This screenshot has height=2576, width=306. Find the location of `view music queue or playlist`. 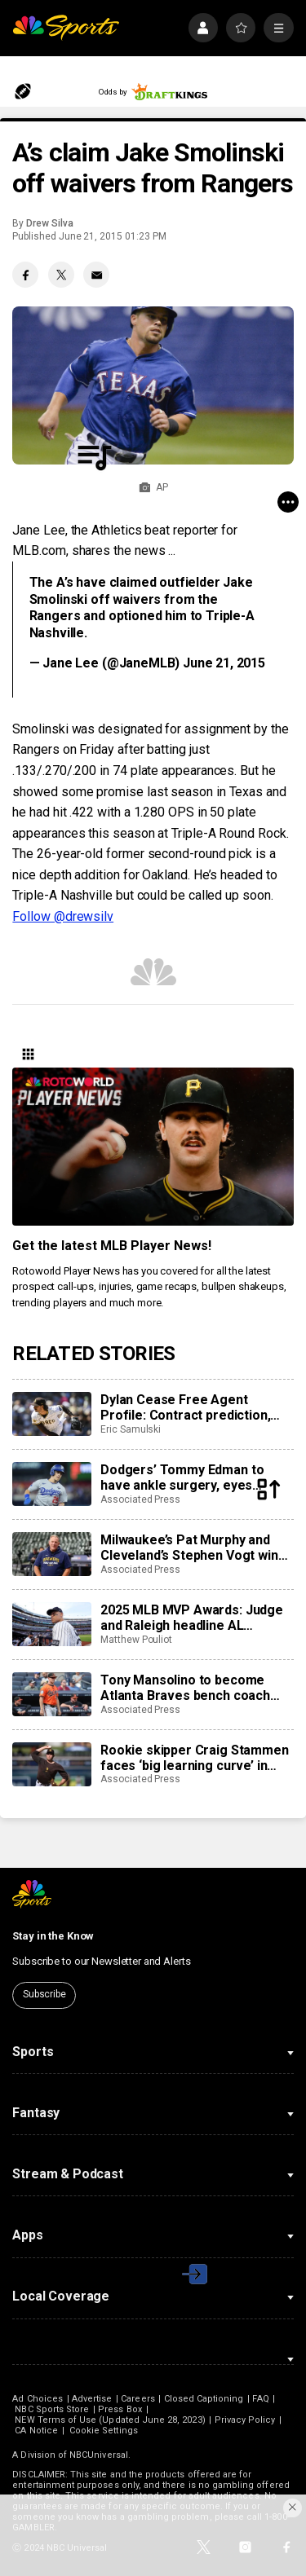

view music queue or playlist is located at coordinates (94, 456).